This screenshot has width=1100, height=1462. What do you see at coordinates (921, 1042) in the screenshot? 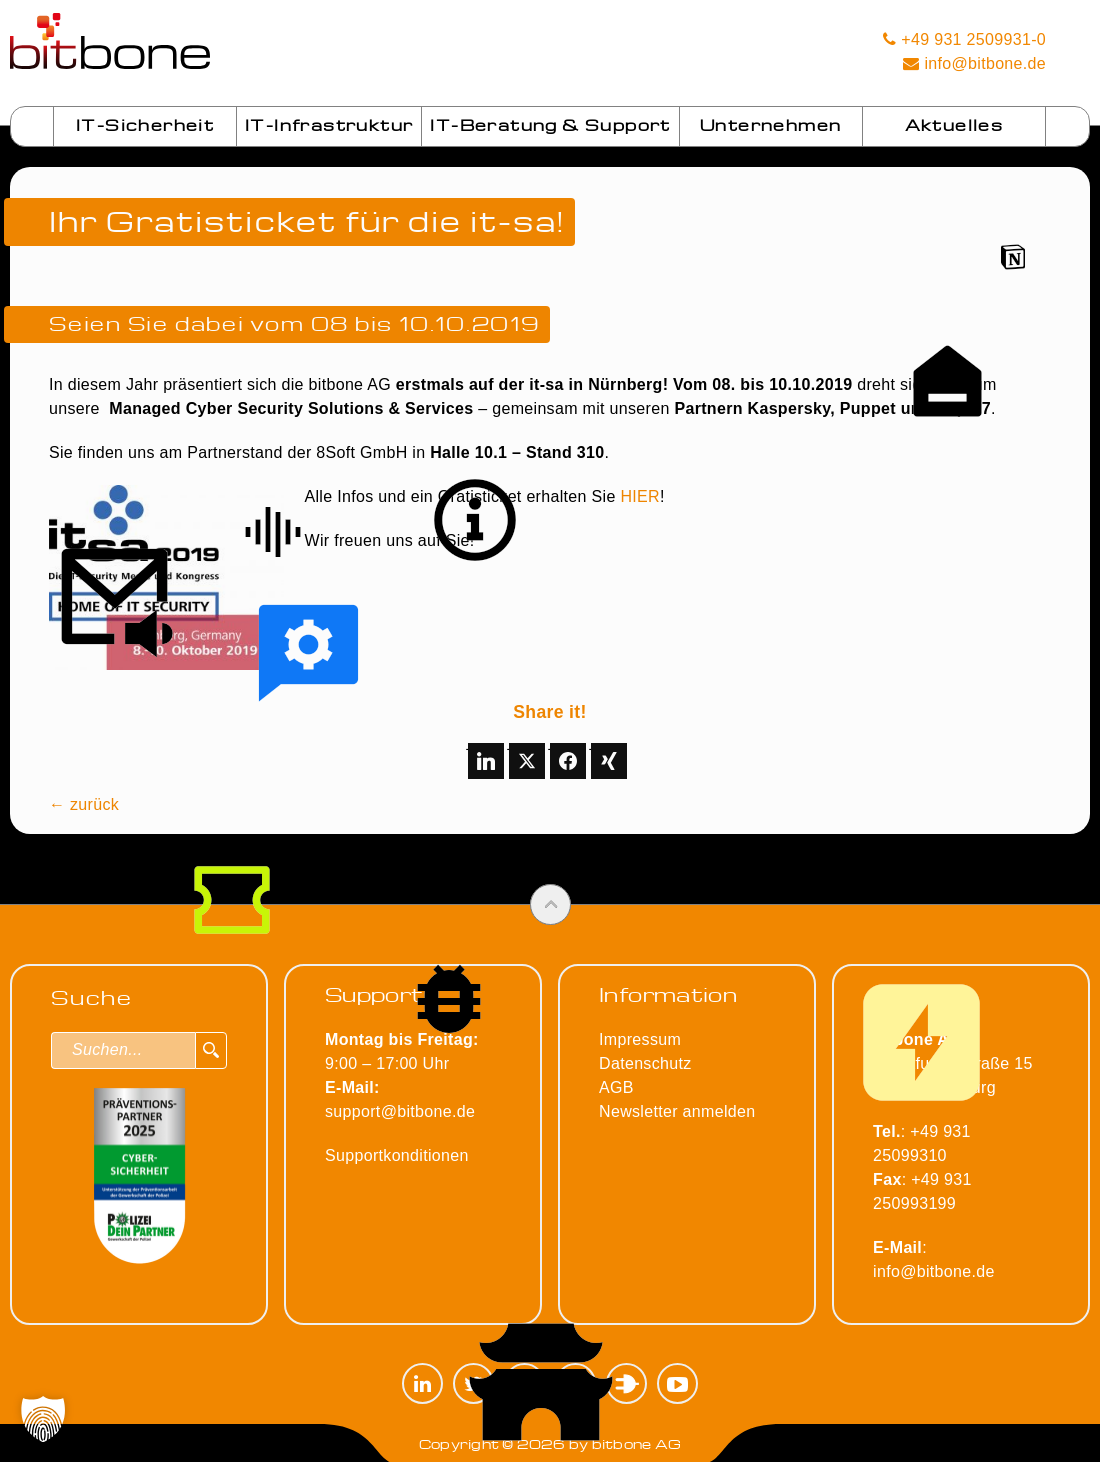
I see `access AED or defibrillator location information` at bounding box center [921, 1042].